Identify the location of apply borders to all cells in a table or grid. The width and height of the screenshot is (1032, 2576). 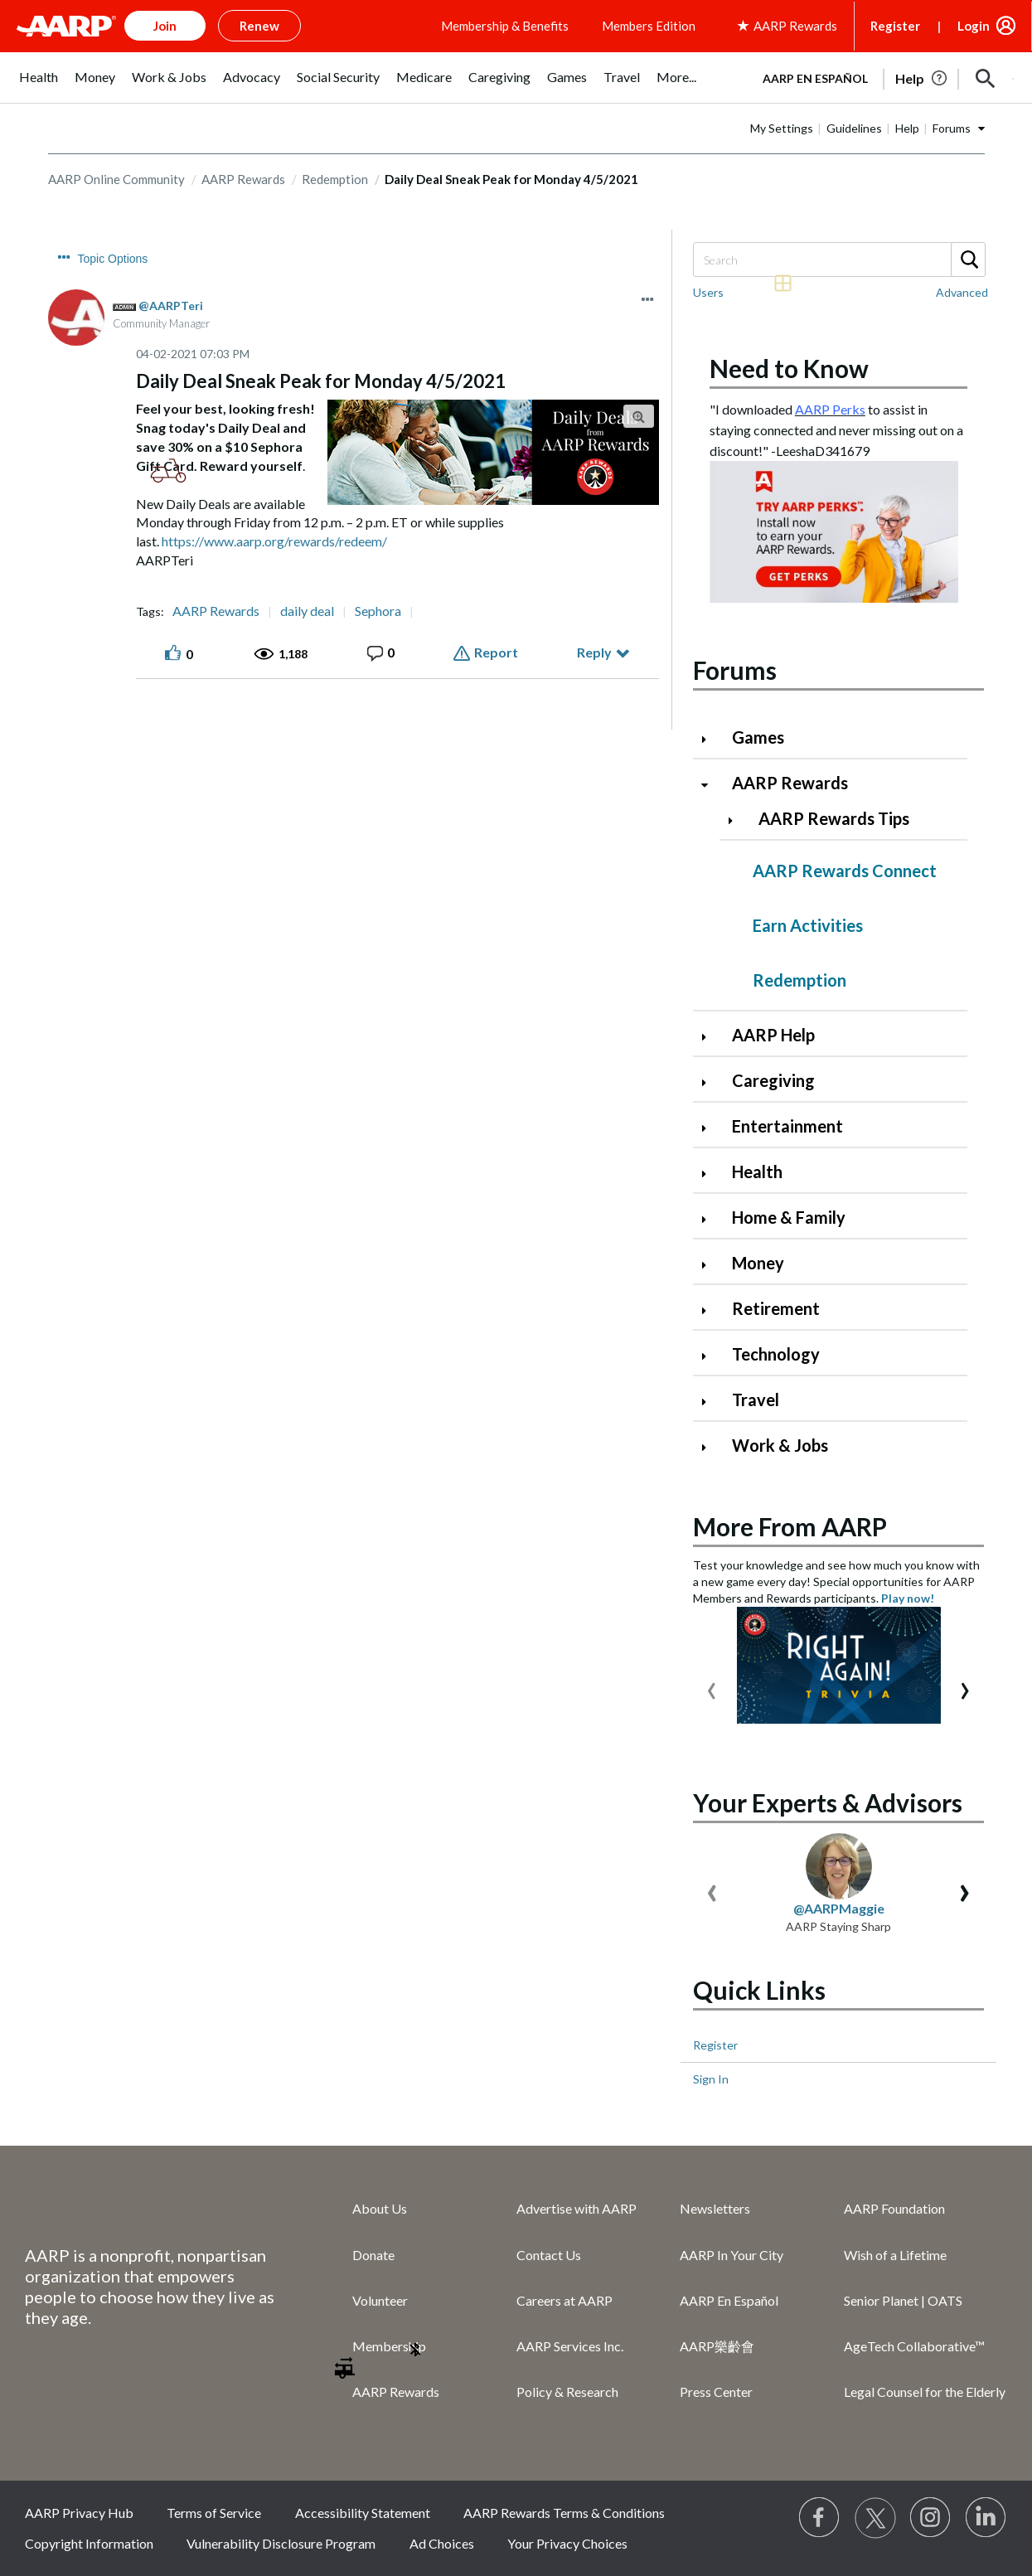
(782, 283).